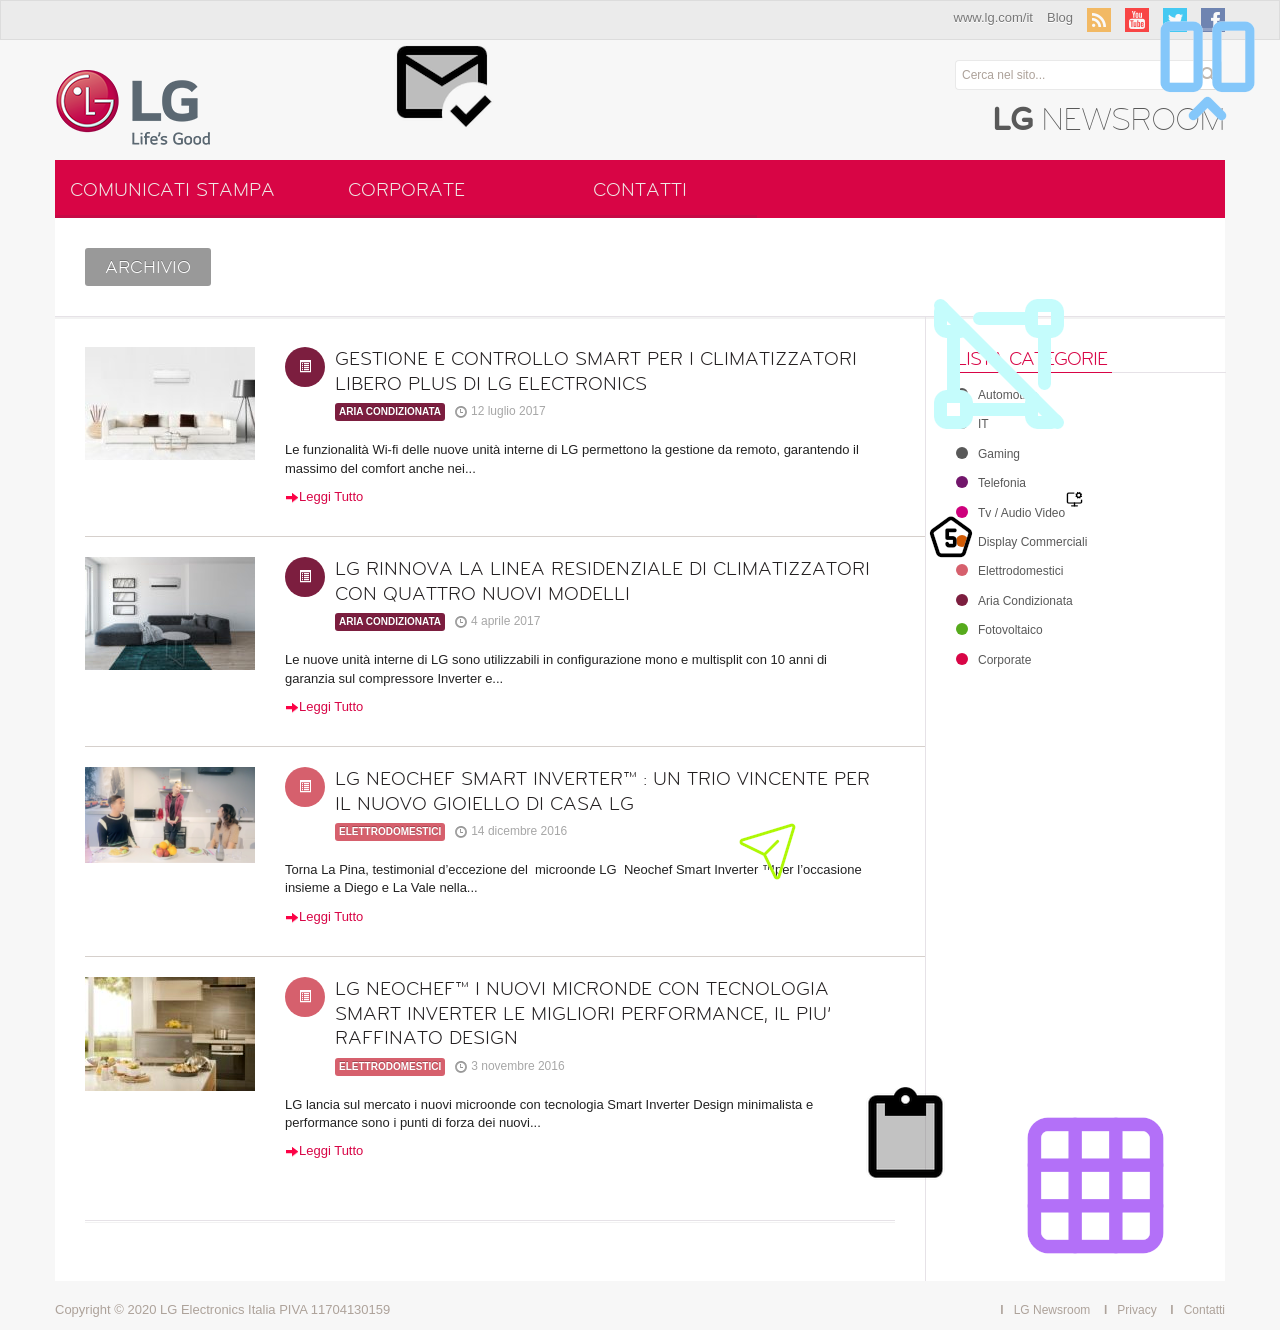 The width and height of the screenshot is (1280, 1330). What do you see at coordinates (951, 538) in the screenshot?
I see `indicates step 5 in a multi-step process` at bounding box center [951, 538].